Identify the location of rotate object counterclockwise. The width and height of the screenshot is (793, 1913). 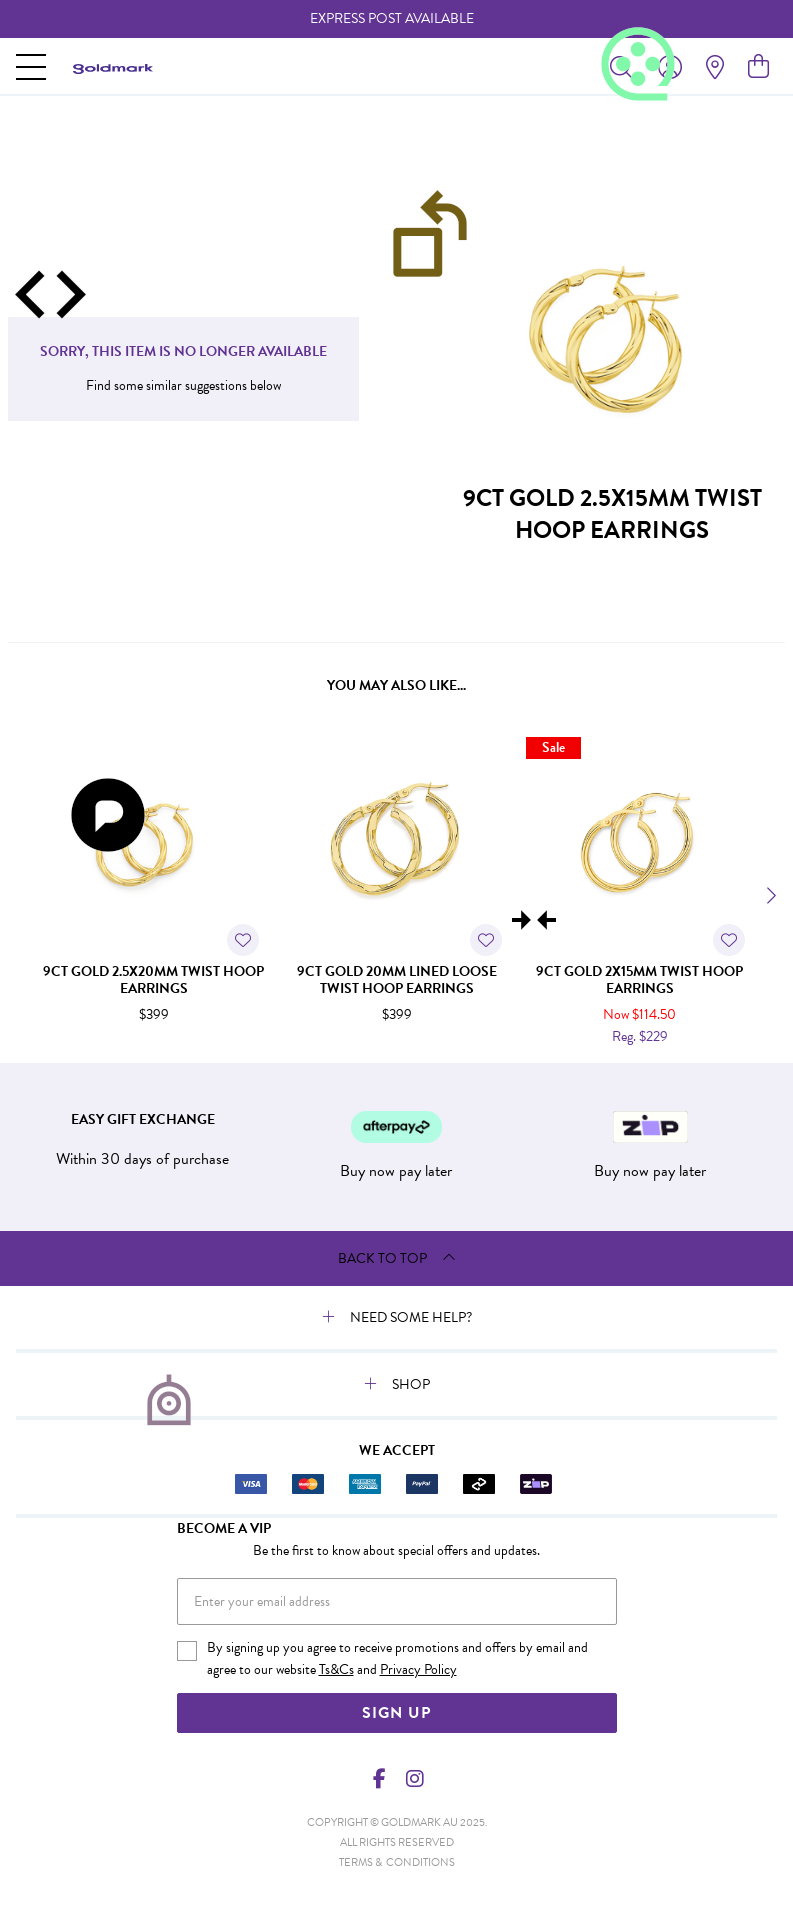
(430, 236).